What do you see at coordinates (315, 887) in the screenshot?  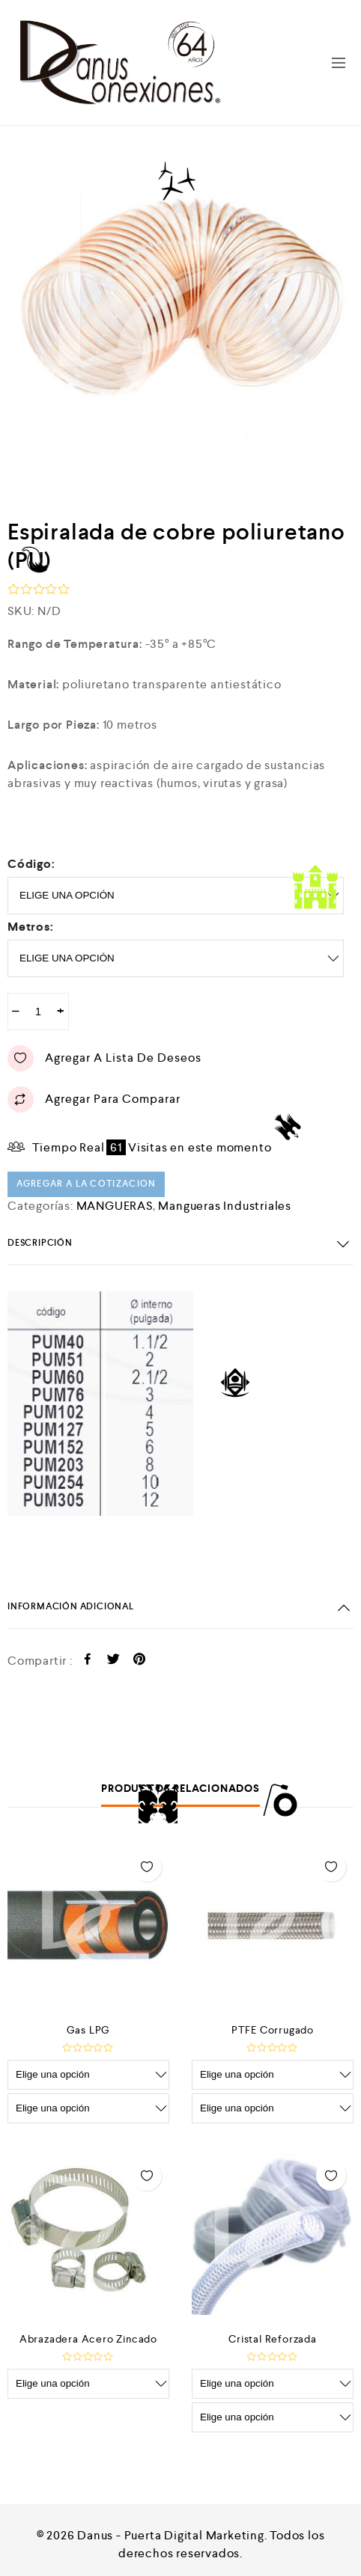 I see `access castle or fortress location in game` at bounding box center [315, 887].